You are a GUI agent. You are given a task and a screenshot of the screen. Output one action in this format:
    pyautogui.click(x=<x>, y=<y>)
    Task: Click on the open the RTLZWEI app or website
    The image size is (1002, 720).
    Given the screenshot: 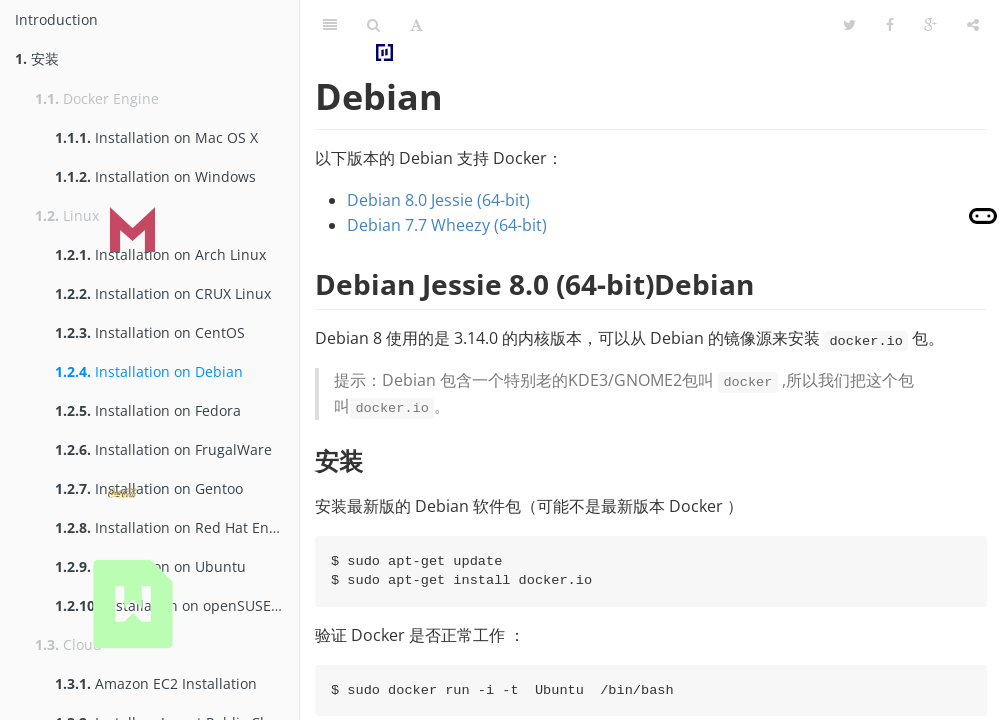 What is the action you would take?
    pyautogui.click(x=384, y=52)
    